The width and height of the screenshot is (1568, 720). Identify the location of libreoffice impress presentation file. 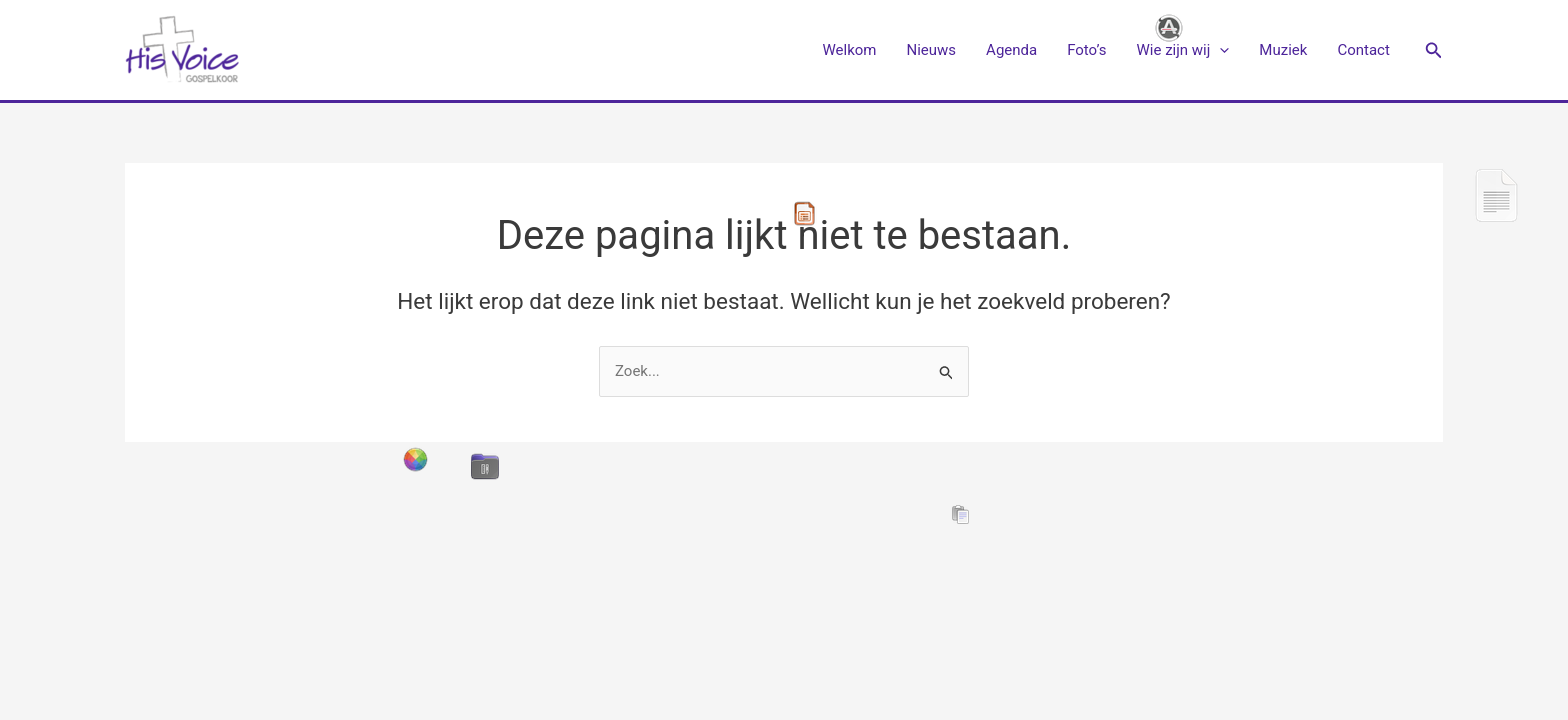
(804, 213).